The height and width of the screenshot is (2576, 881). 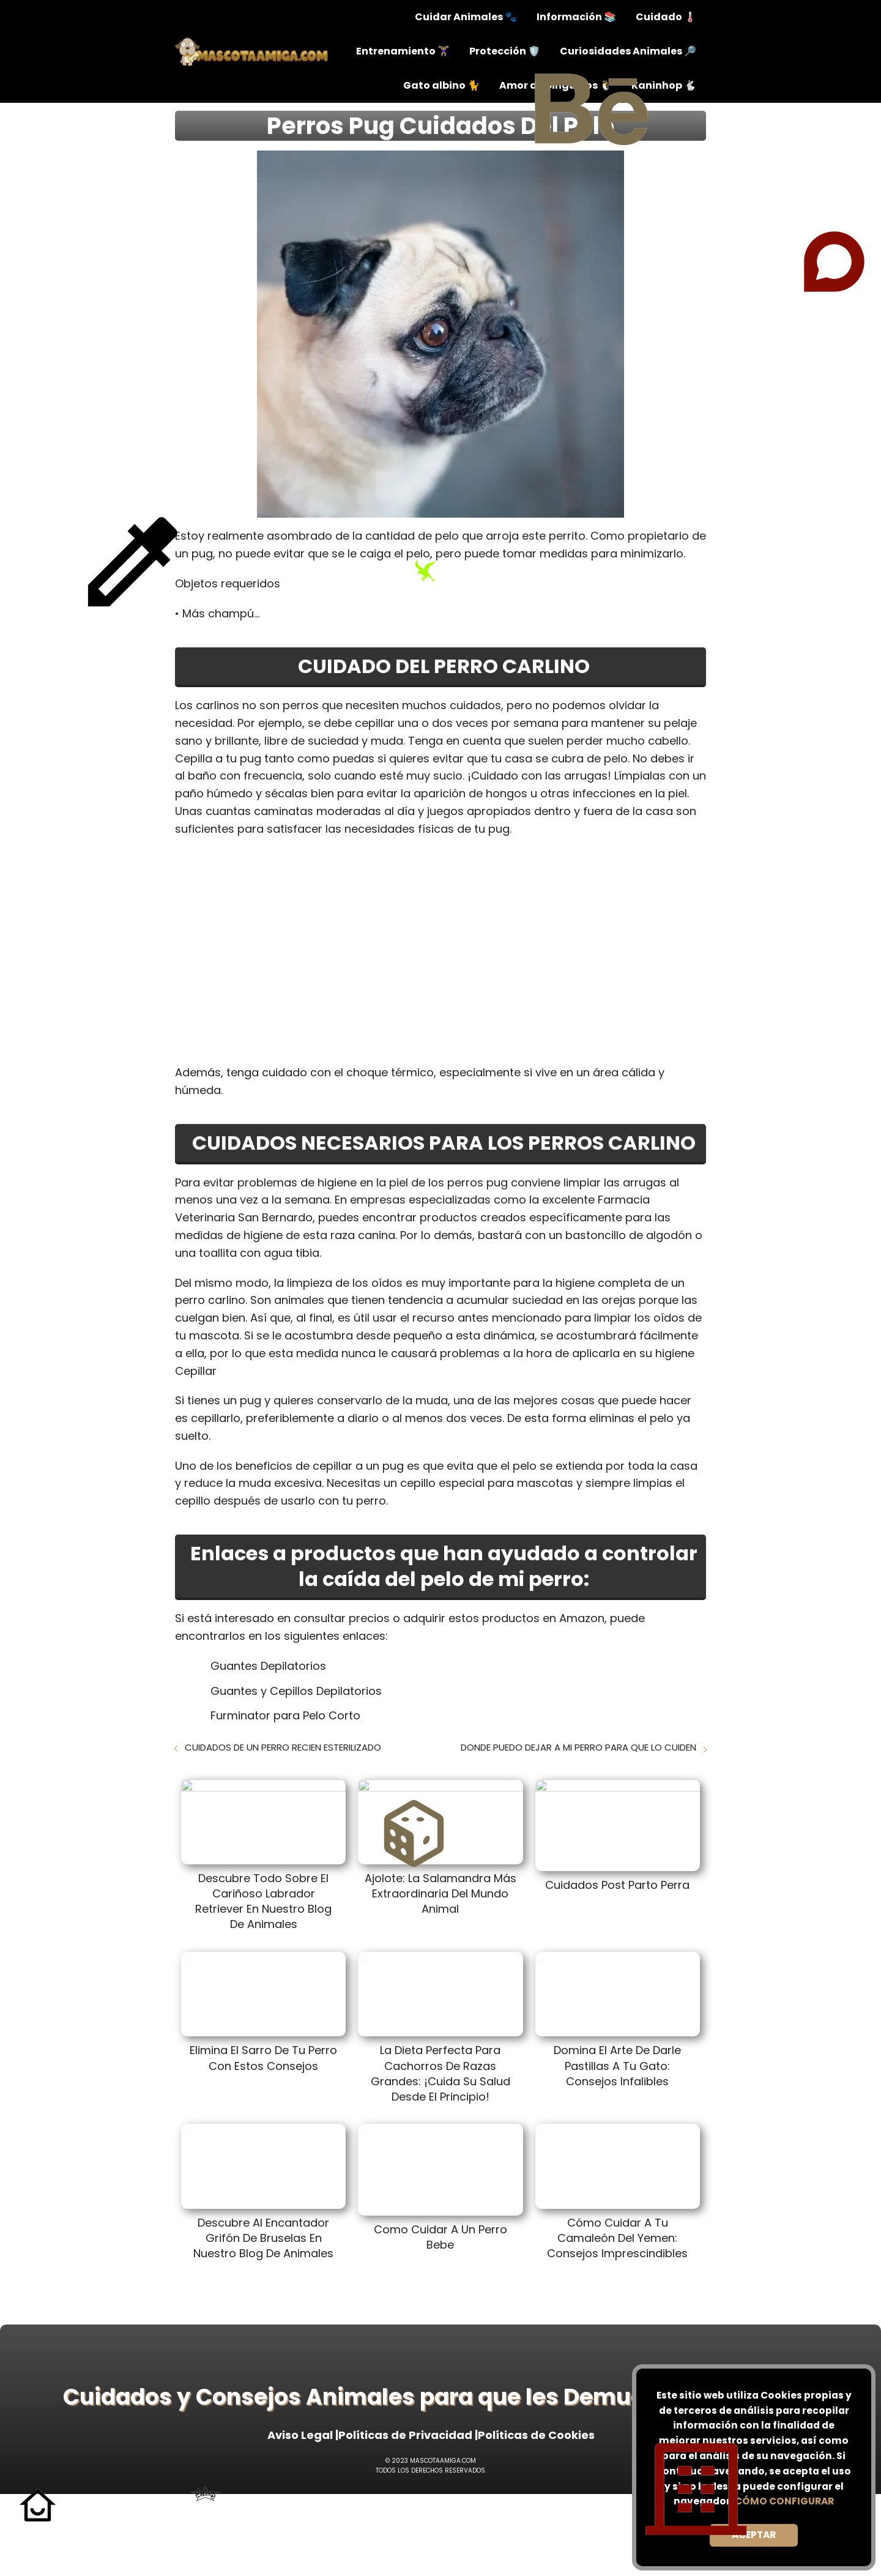 I want to click on apache groovy programming language logo, so click(x=205, y=2493).